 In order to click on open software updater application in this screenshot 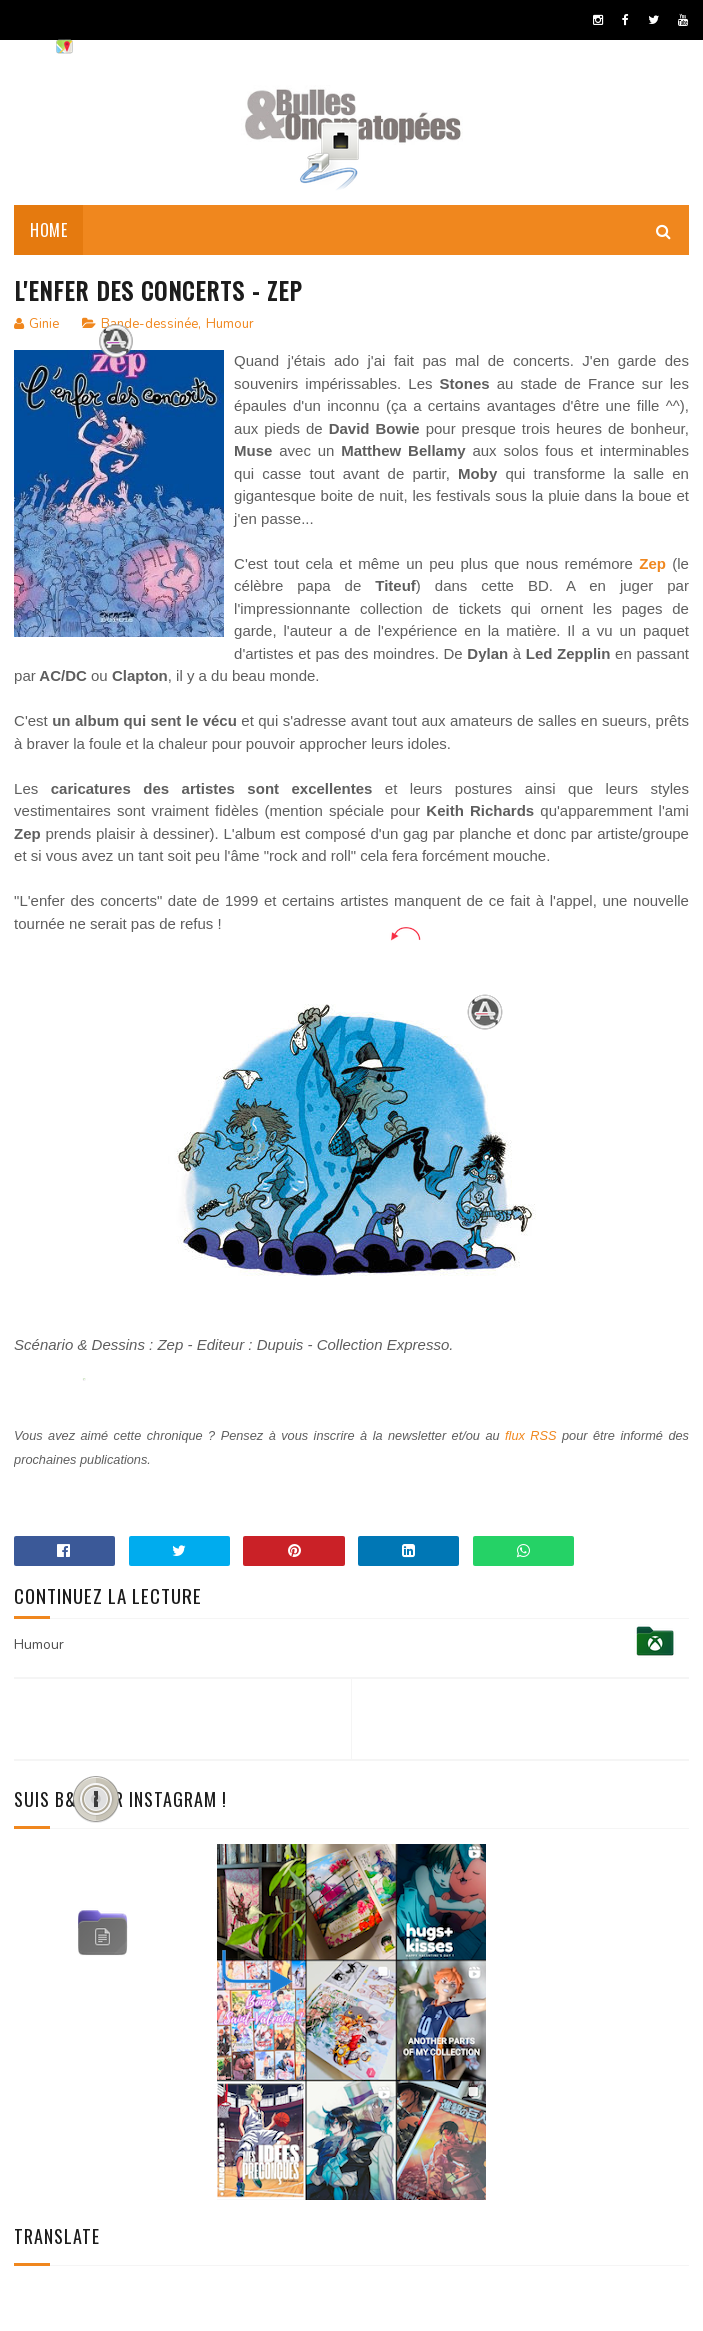, I will do `click(485, 1012)`.